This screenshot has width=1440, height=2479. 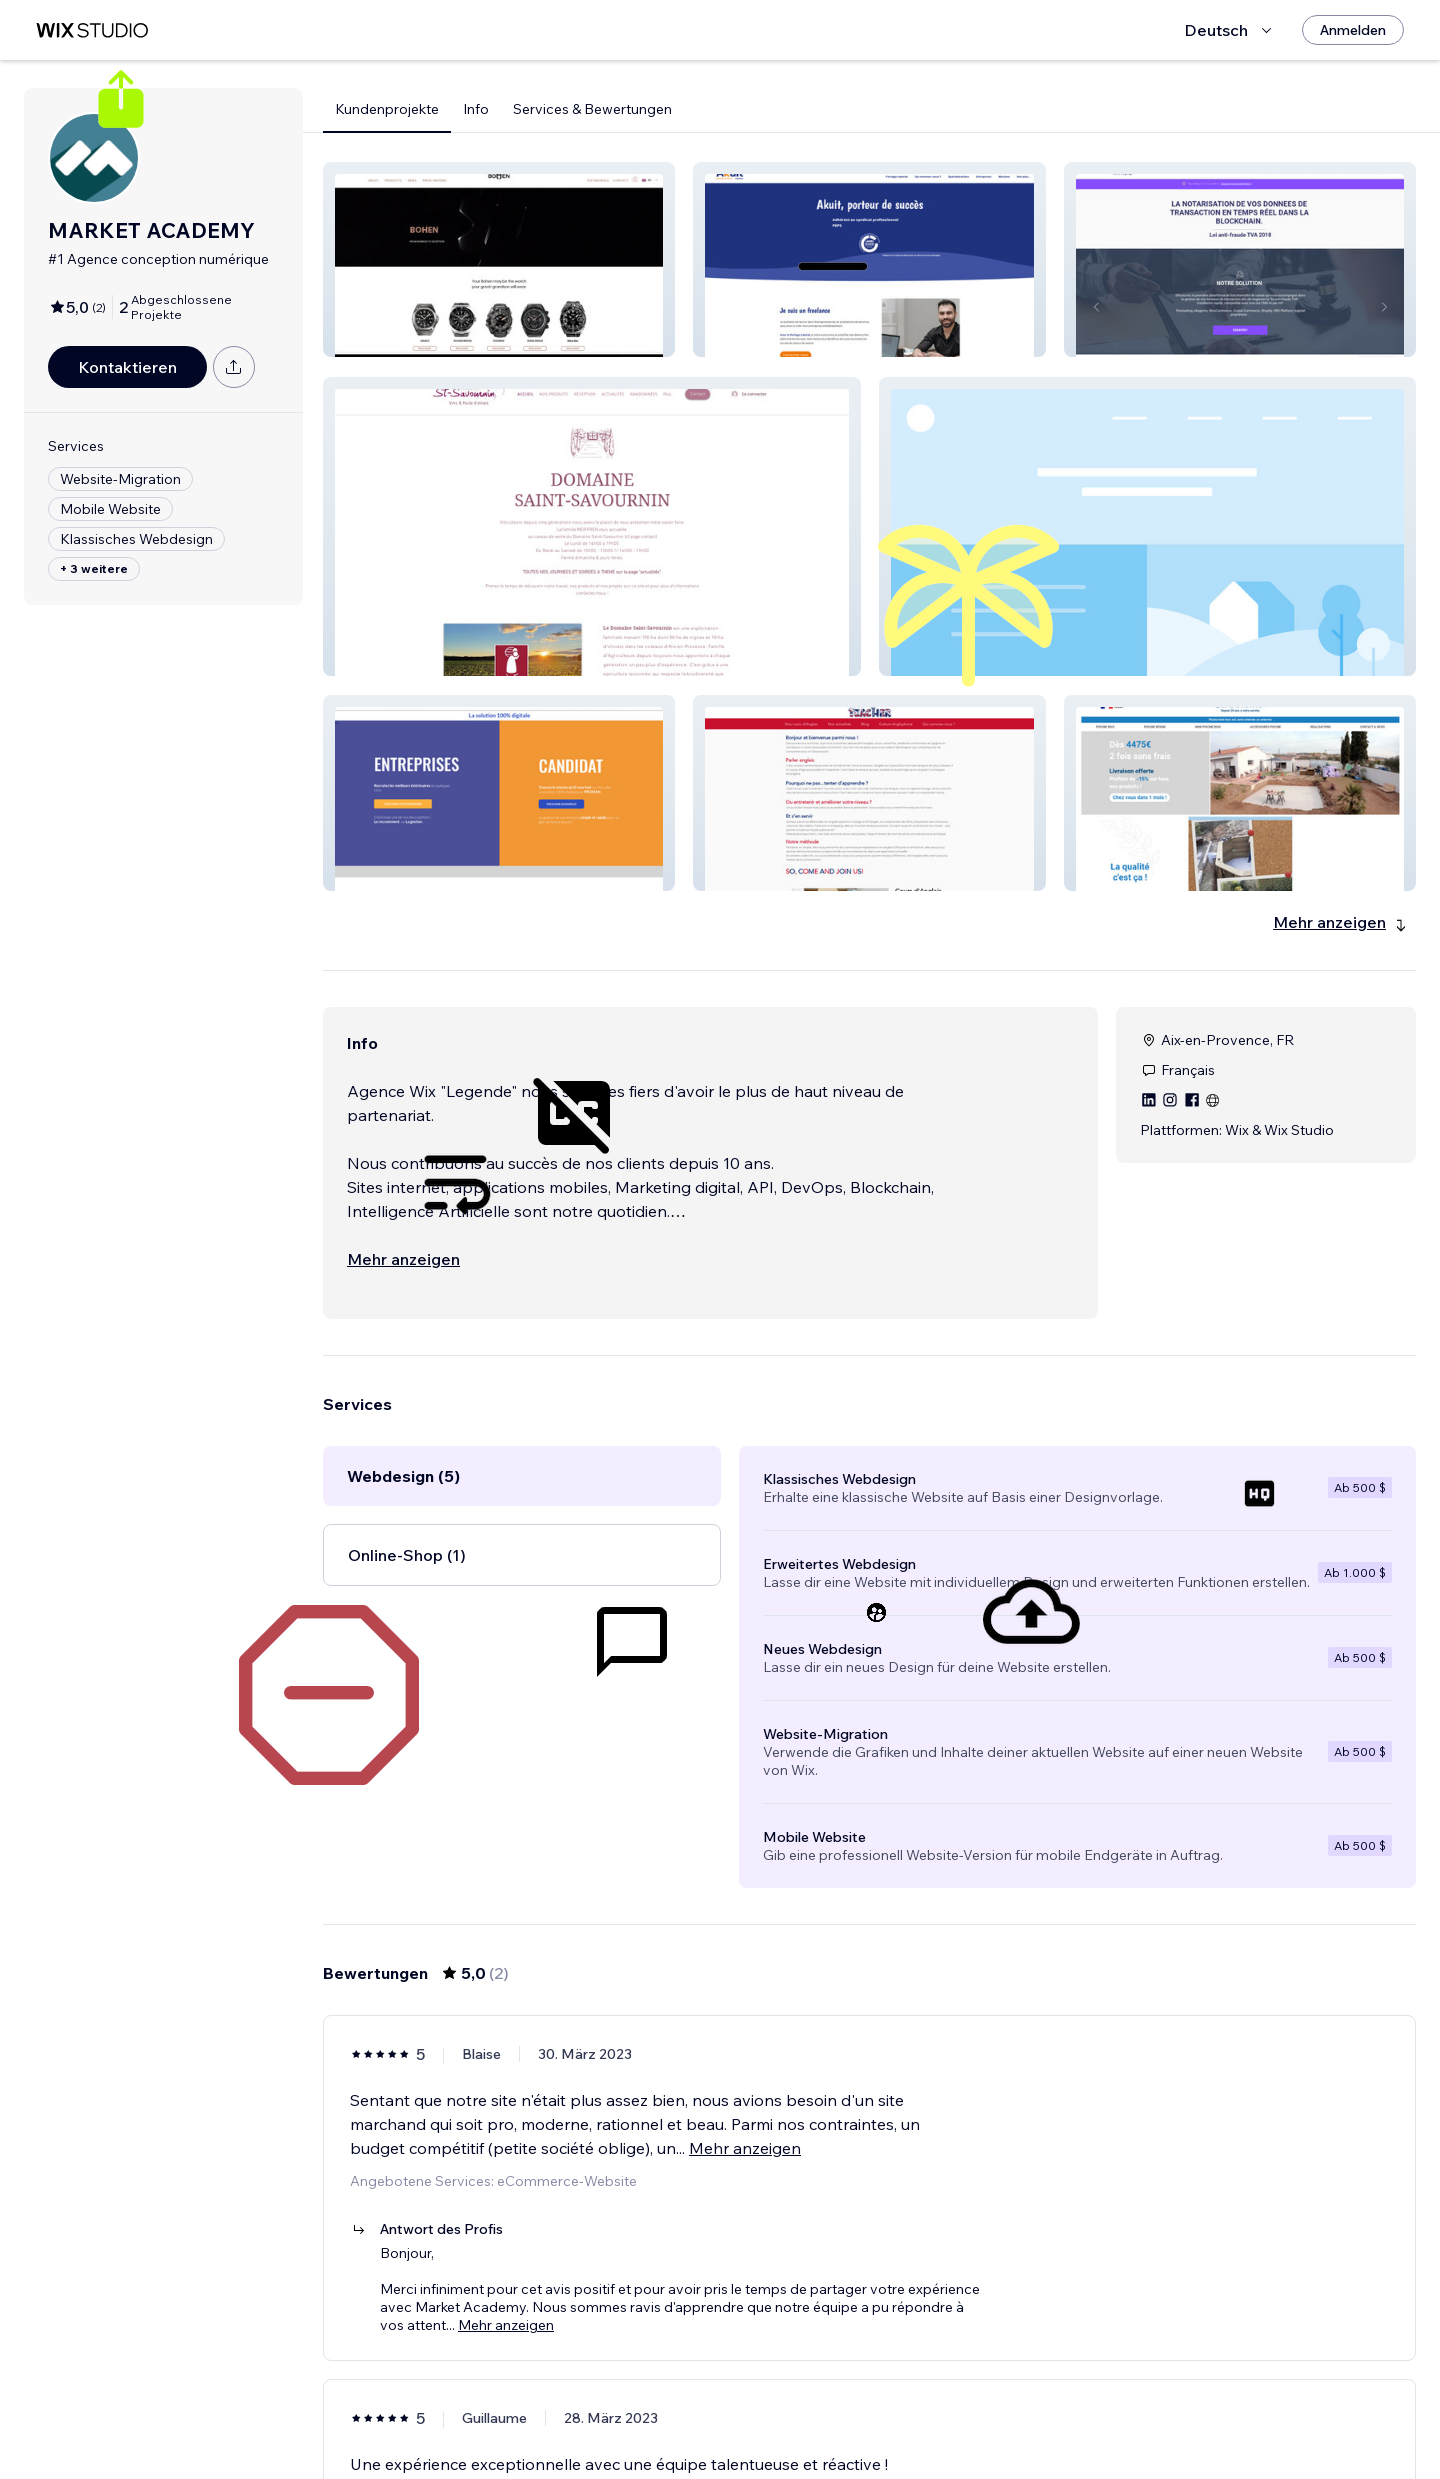 I want to click on view supervised or child accounts, so click(x=876, y=1612).